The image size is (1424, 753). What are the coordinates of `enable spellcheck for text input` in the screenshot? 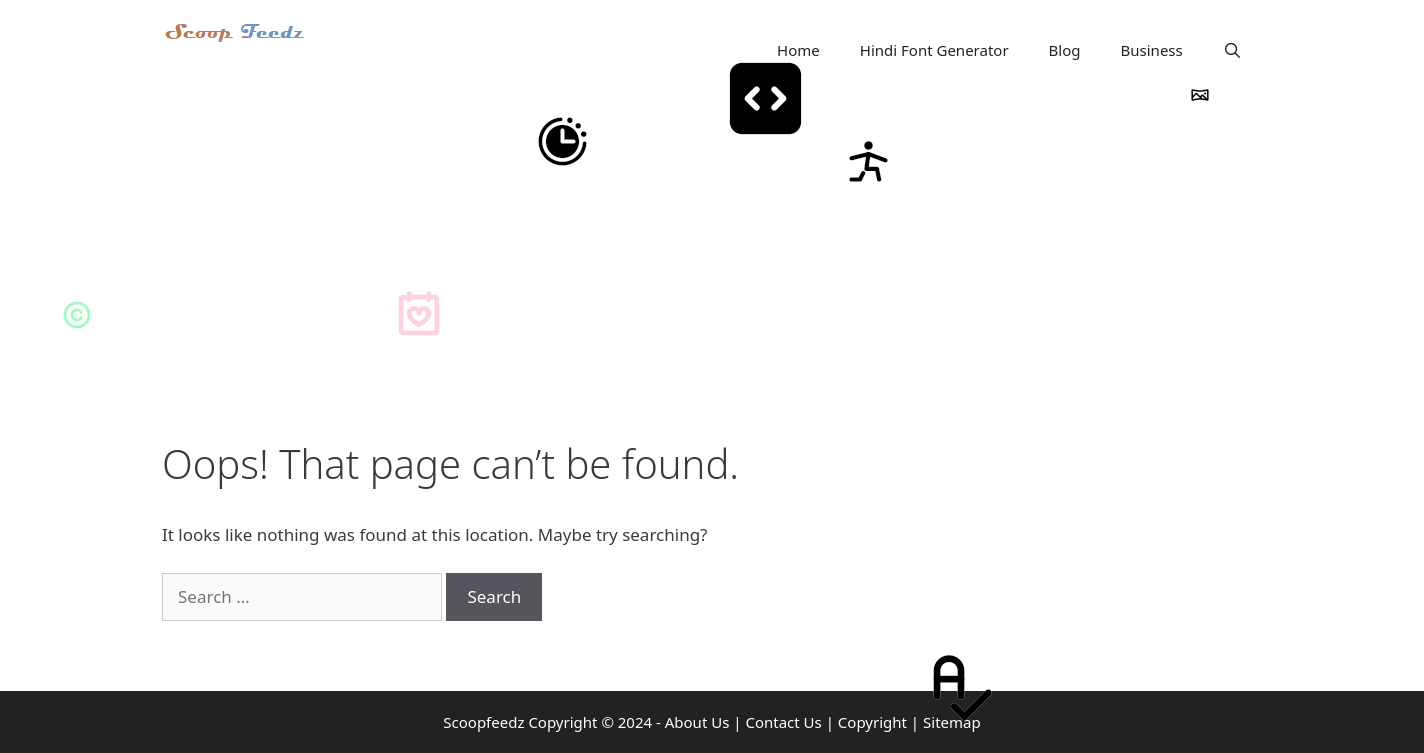 It's located at (961, 686).